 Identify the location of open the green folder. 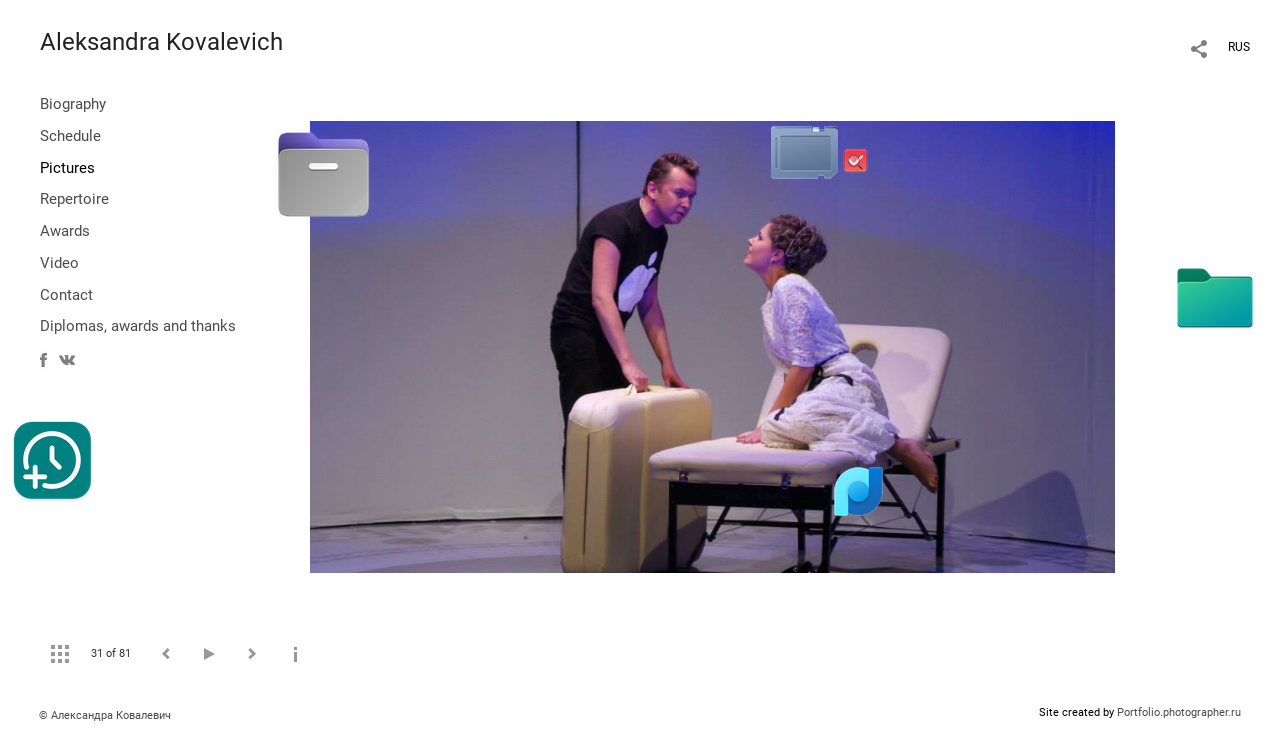
(1215, 300).